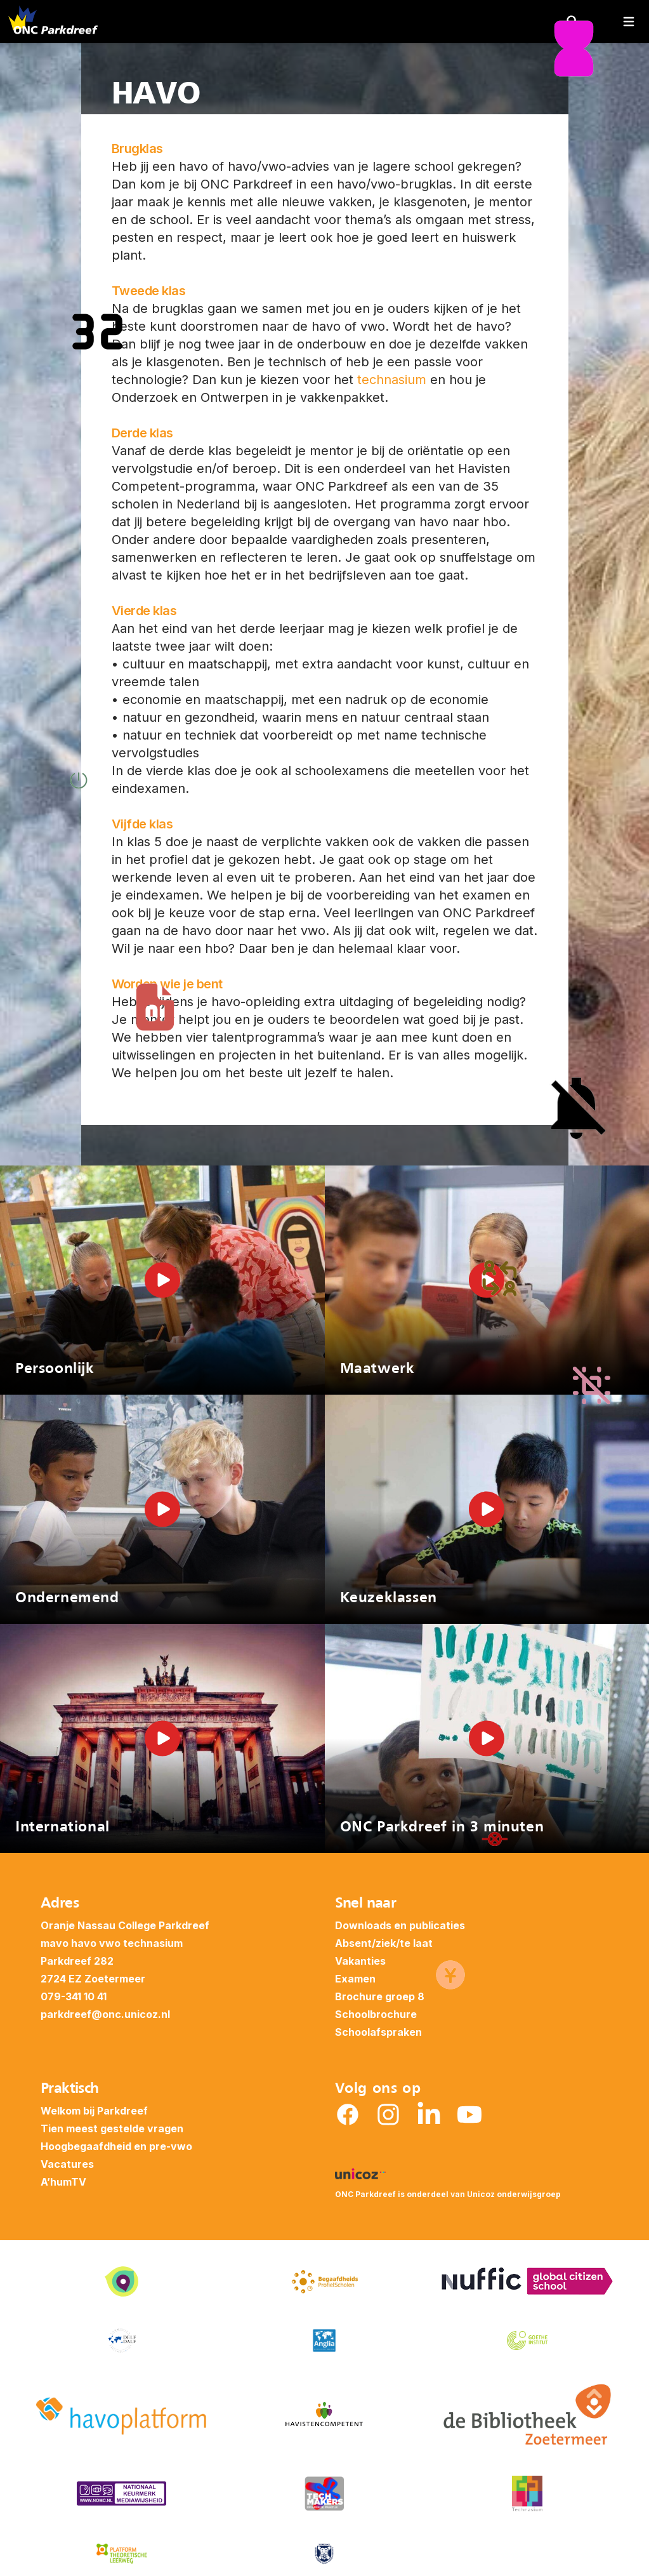 Image resolution: width=649 pixels, height=2576 pixels. I want to click on view balance in chinese yuan, so click(450, 1975).